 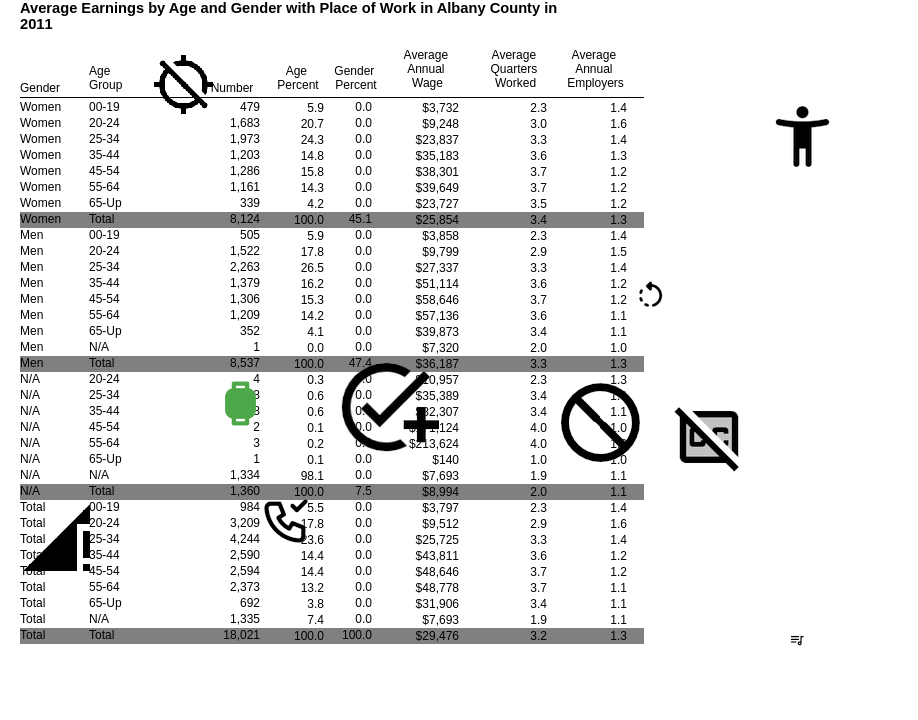 I want to click on closed captions are disabled, so click(x=709, y=437).